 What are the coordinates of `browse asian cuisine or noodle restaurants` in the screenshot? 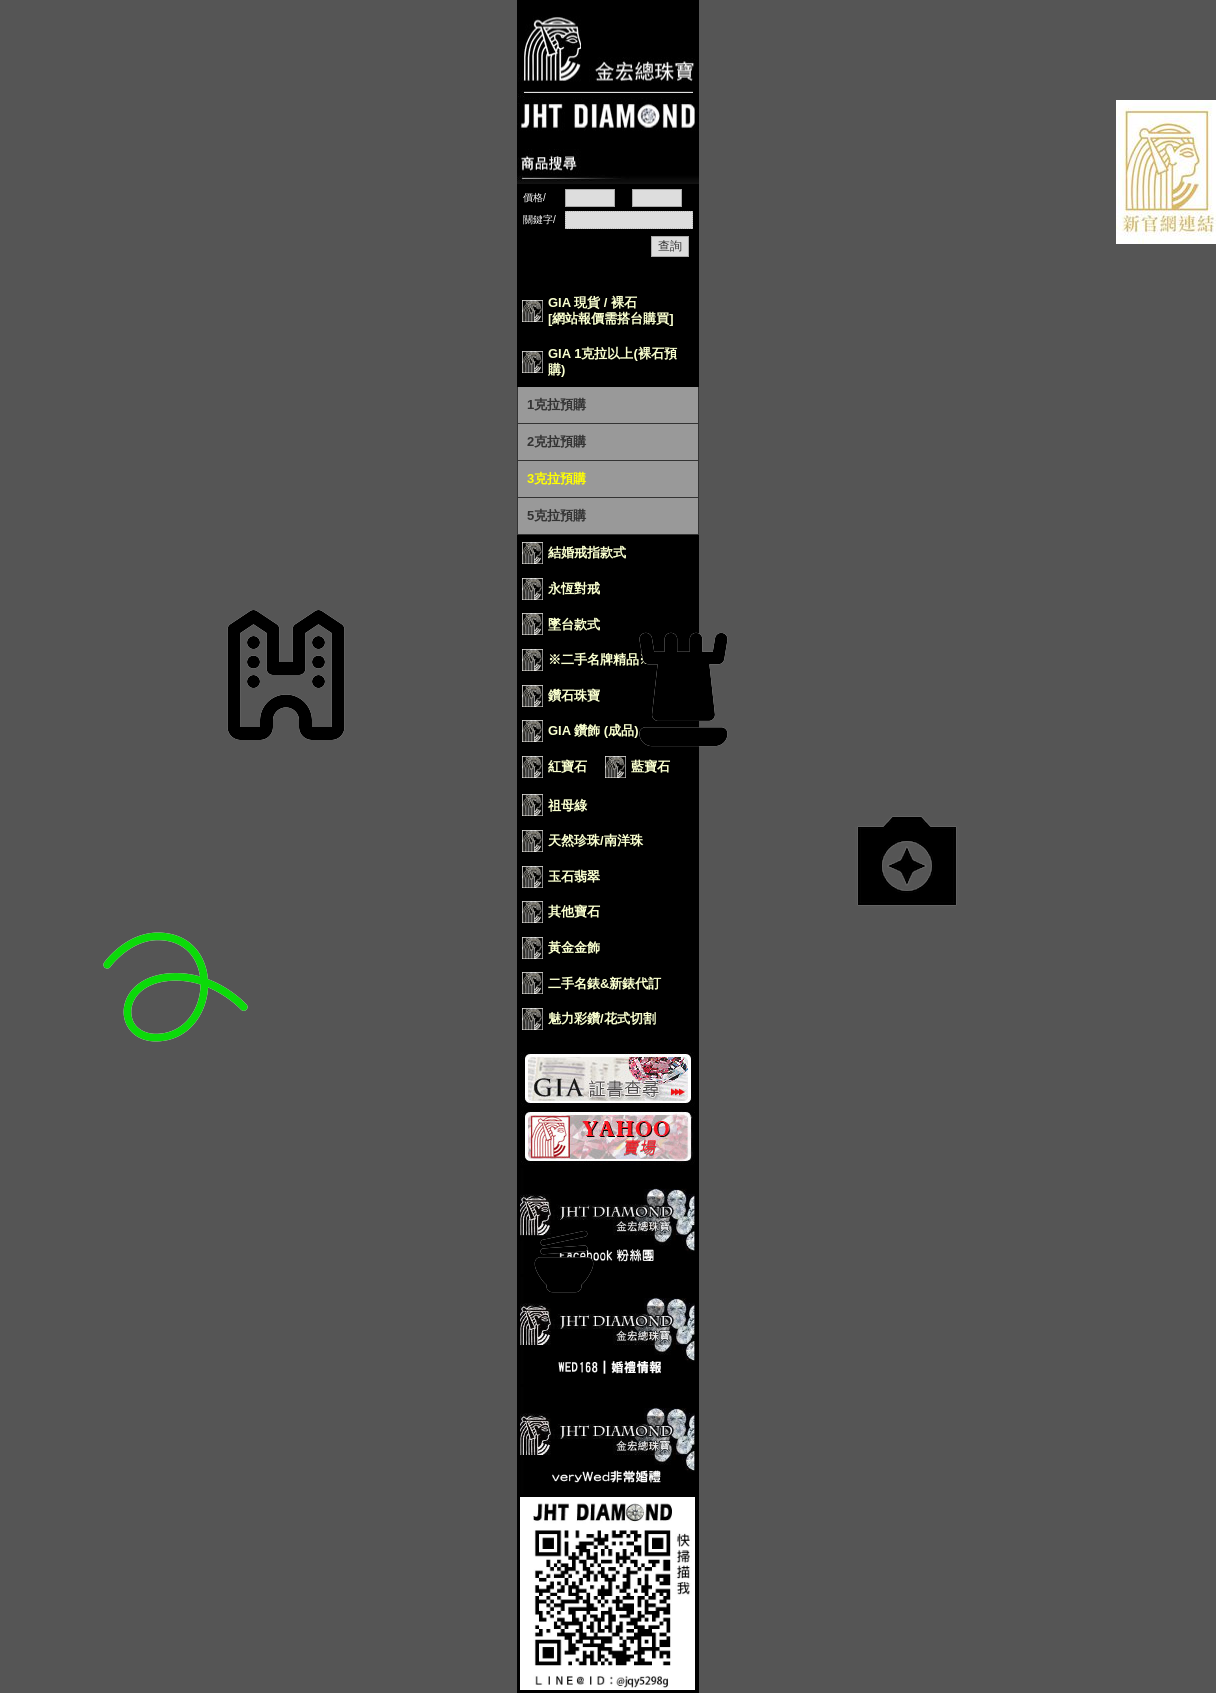 It's located at (564, 1263).